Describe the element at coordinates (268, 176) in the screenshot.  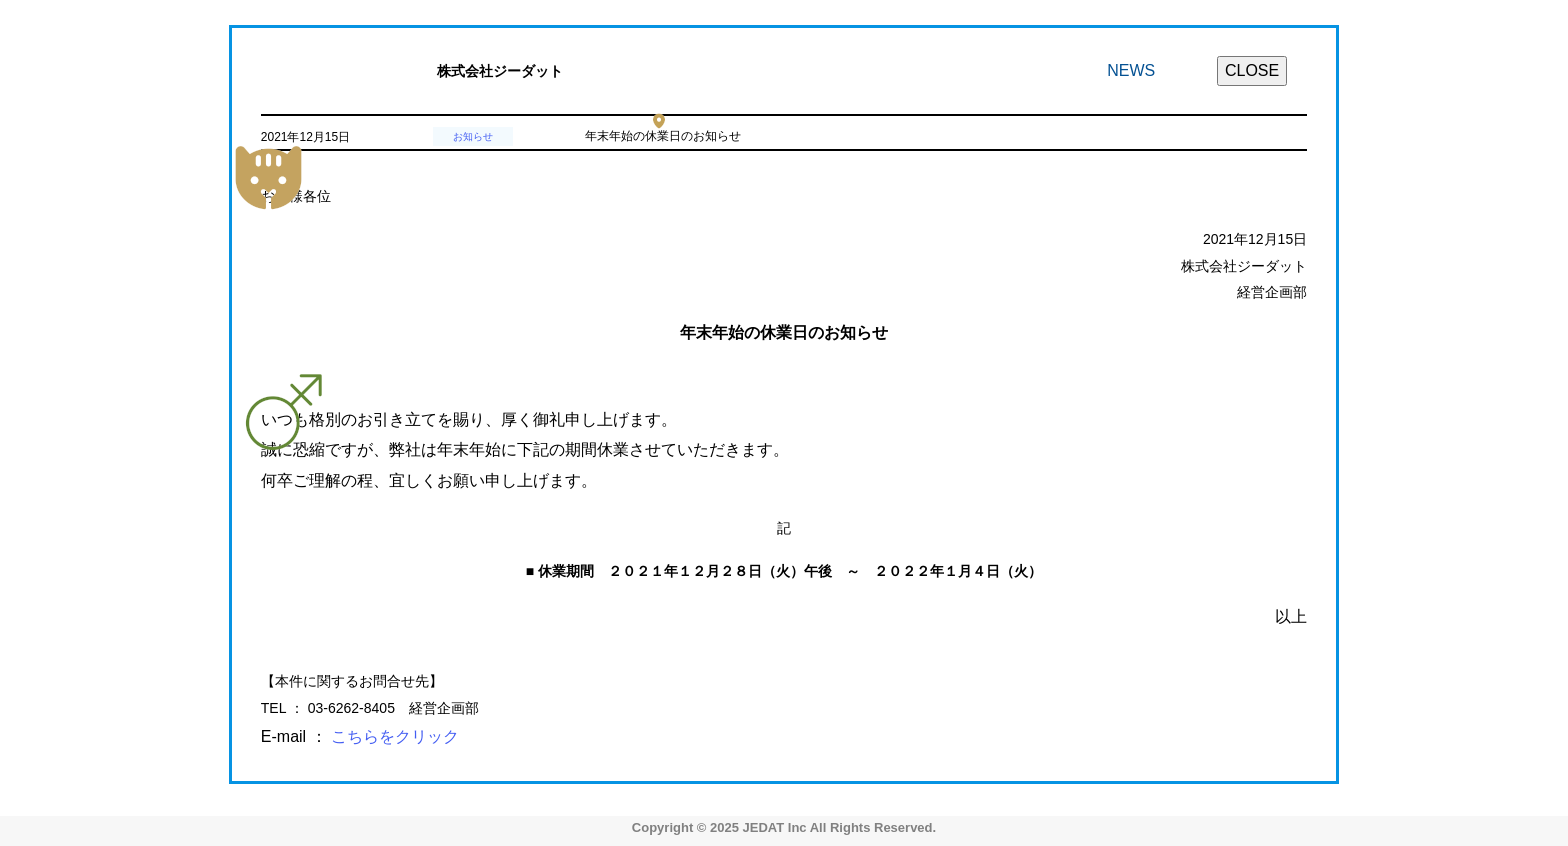
I see `access pet-related features or settings` at that location.